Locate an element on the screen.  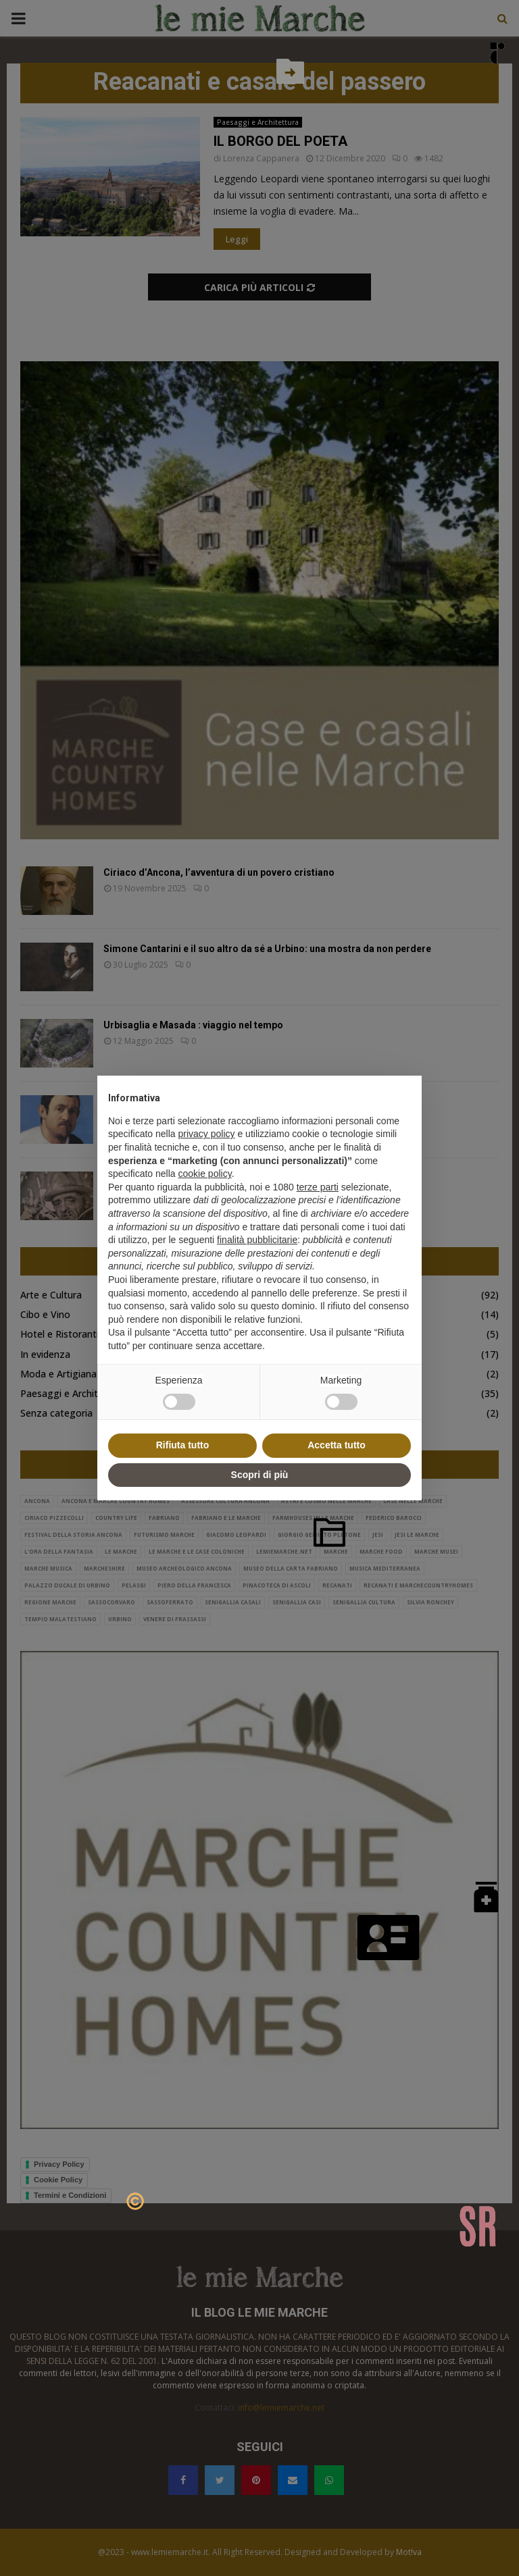
view your profile or identification details is located at coordinates (388, 1937).